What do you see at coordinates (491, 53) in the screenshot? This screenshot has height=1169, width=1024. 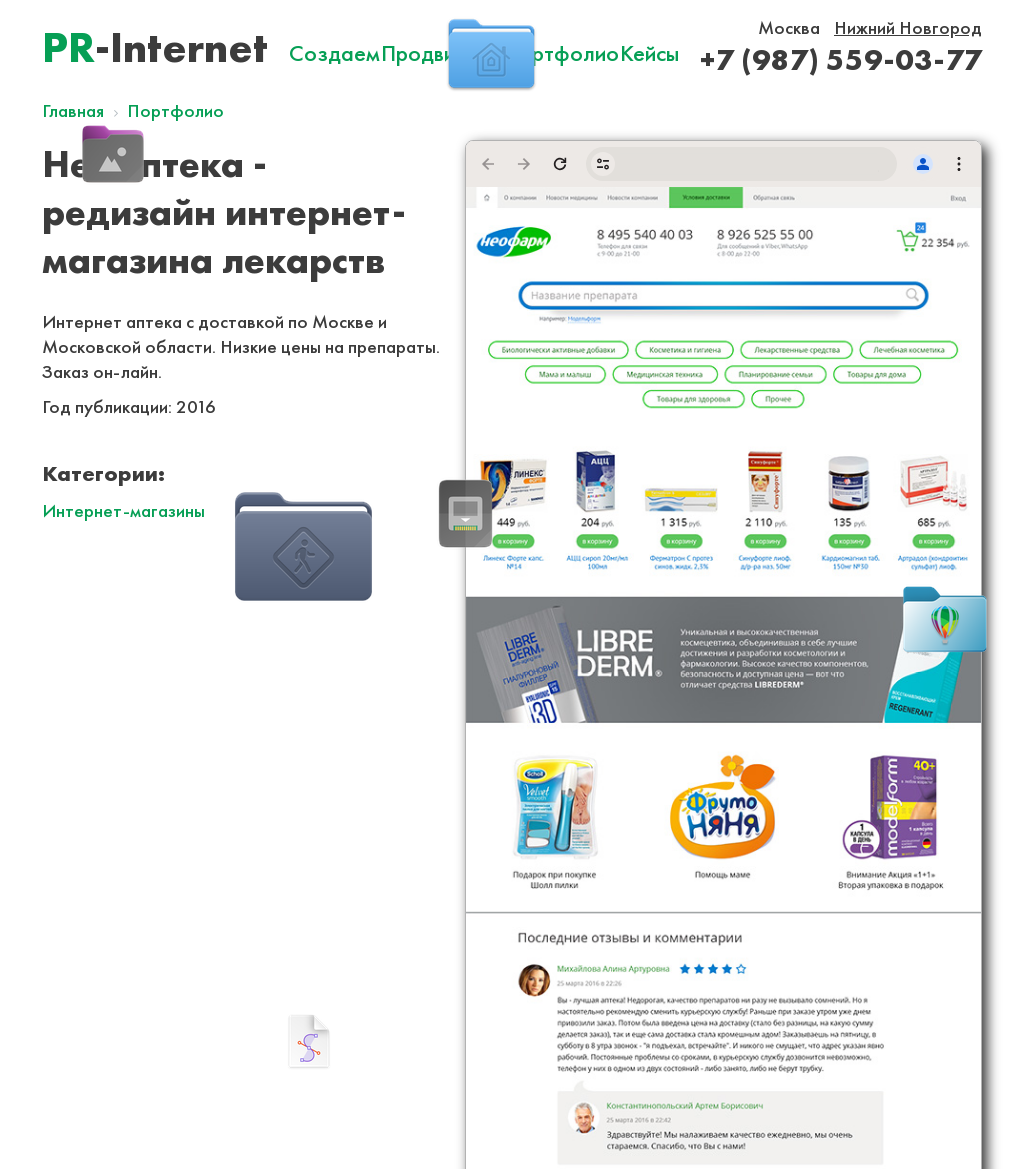 I see `open HomeKit accessories and settings folder` at bounding box center [491, 53].